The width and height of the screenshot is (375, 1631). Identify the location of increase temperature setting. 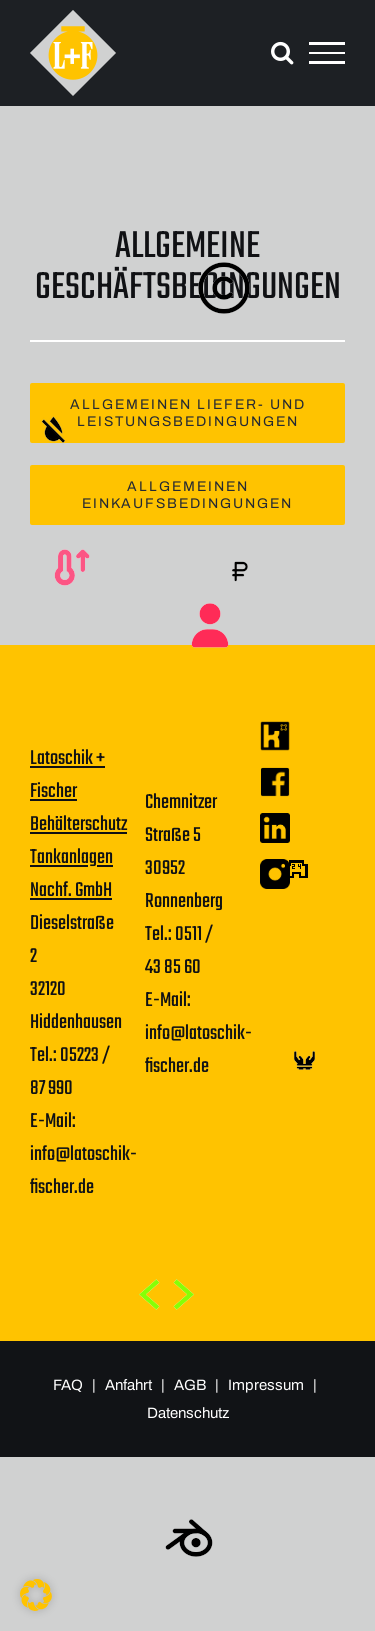
(71, 567).